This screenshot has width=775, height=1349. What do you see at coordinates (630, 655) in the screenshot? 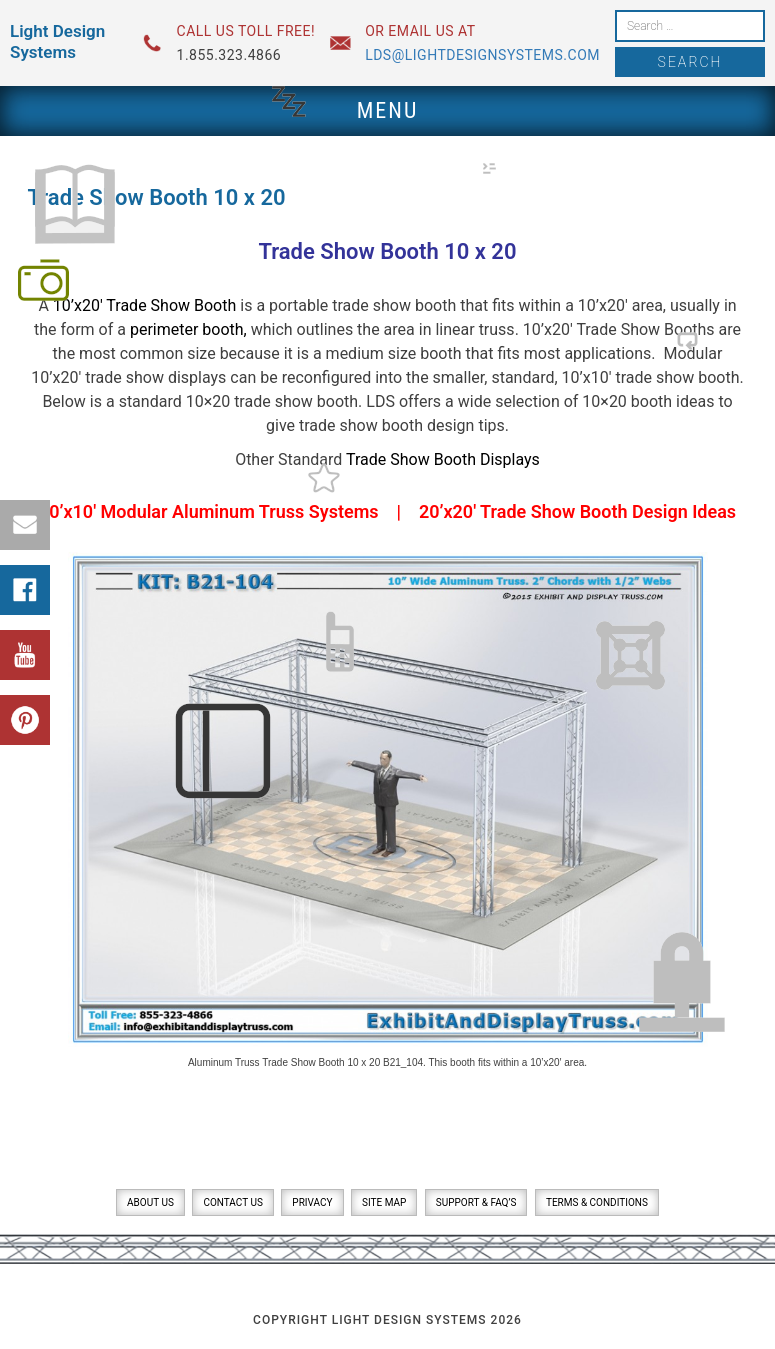
I see `indicates a virtual machine or appliance file` at bounding box center [630, 655].